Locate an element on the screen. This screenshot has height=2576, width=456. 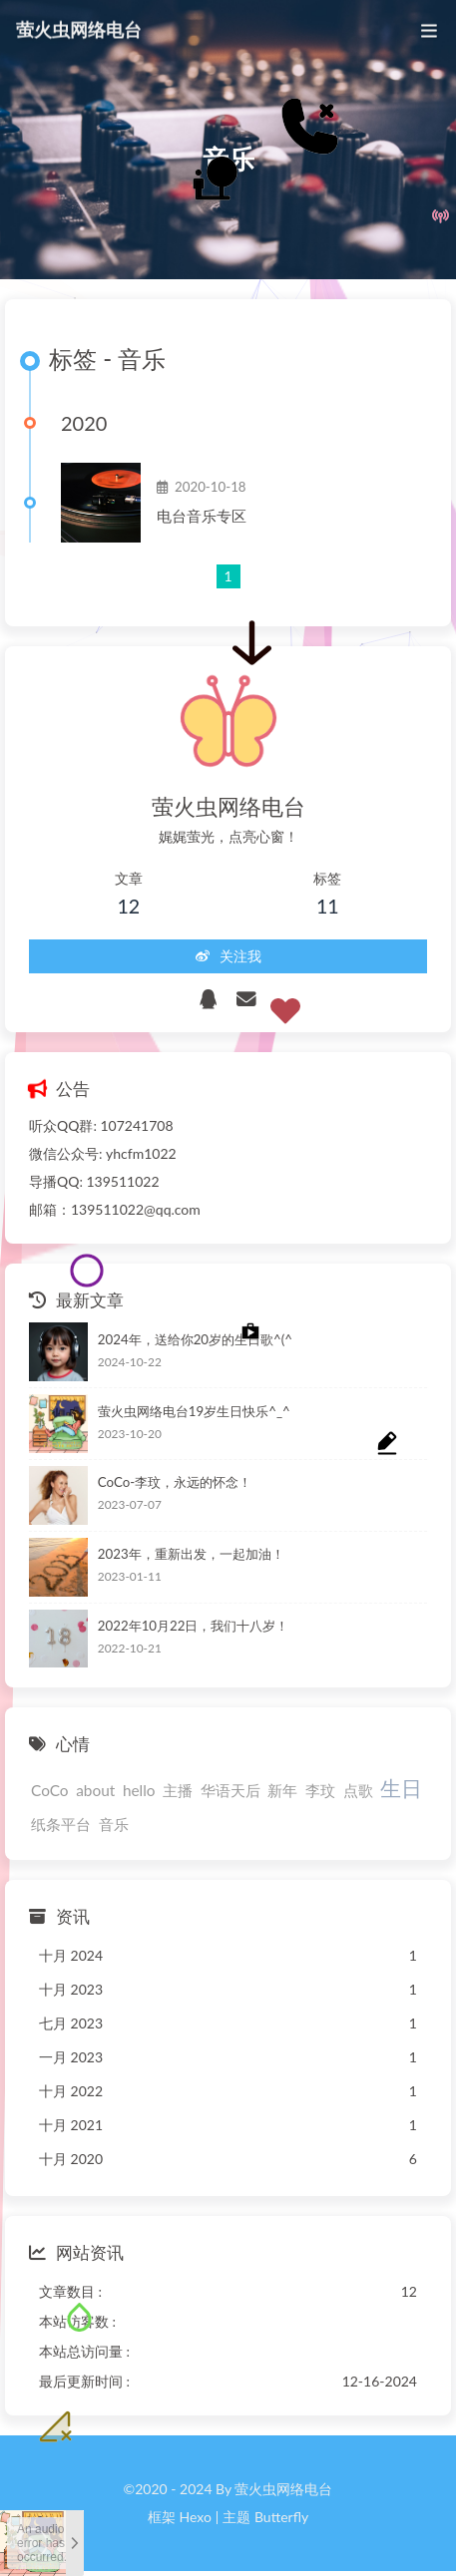
unselected radio button option is located at coordinates (87, 1271).